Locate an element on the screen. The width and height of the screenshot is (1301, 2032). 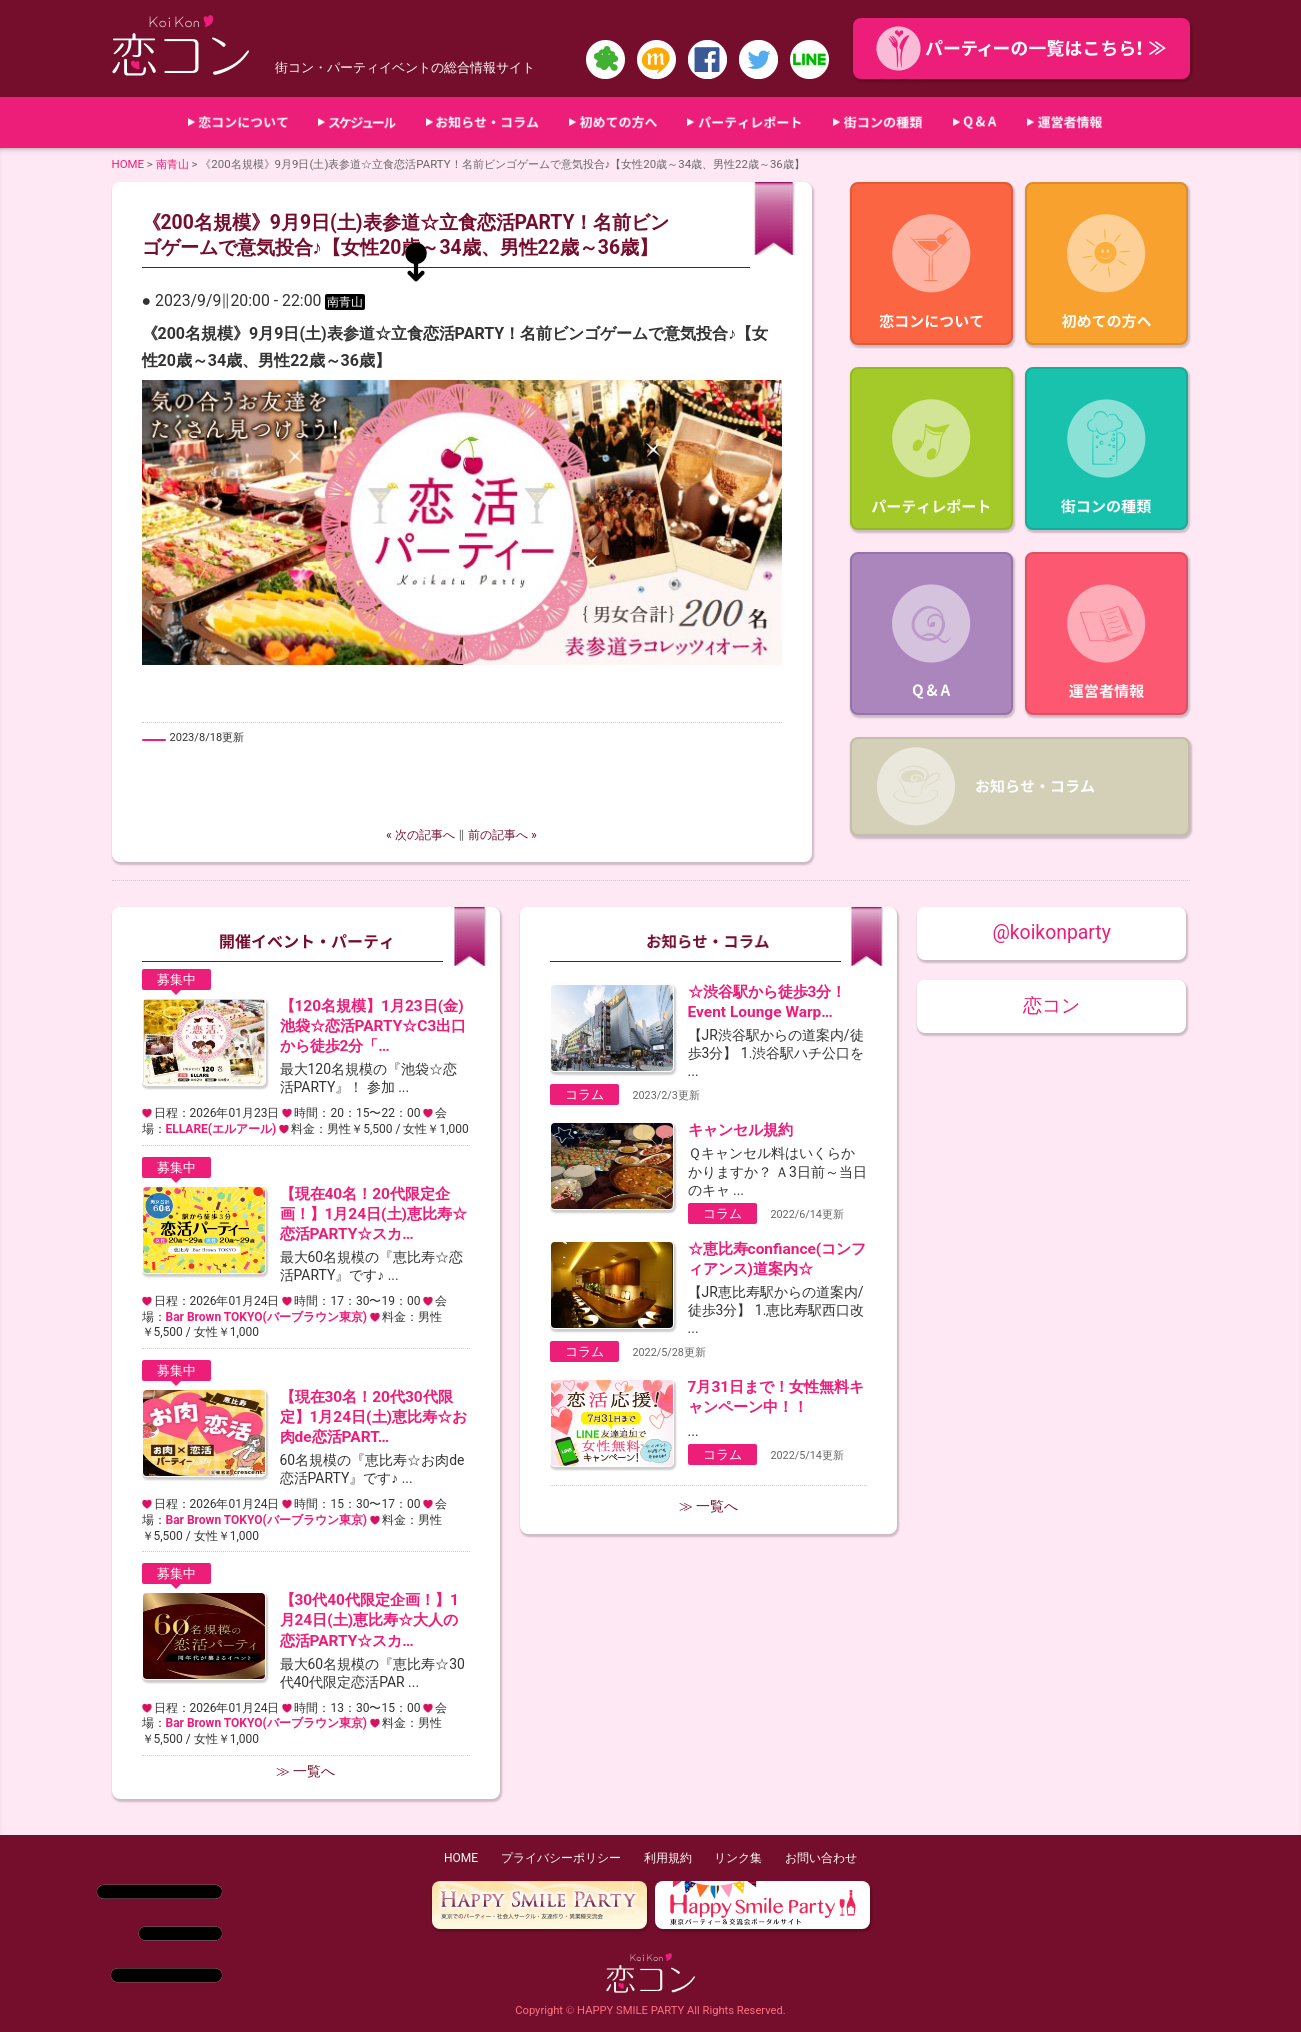
swipe down to refresh or load content is located at coordinates (416, 262).